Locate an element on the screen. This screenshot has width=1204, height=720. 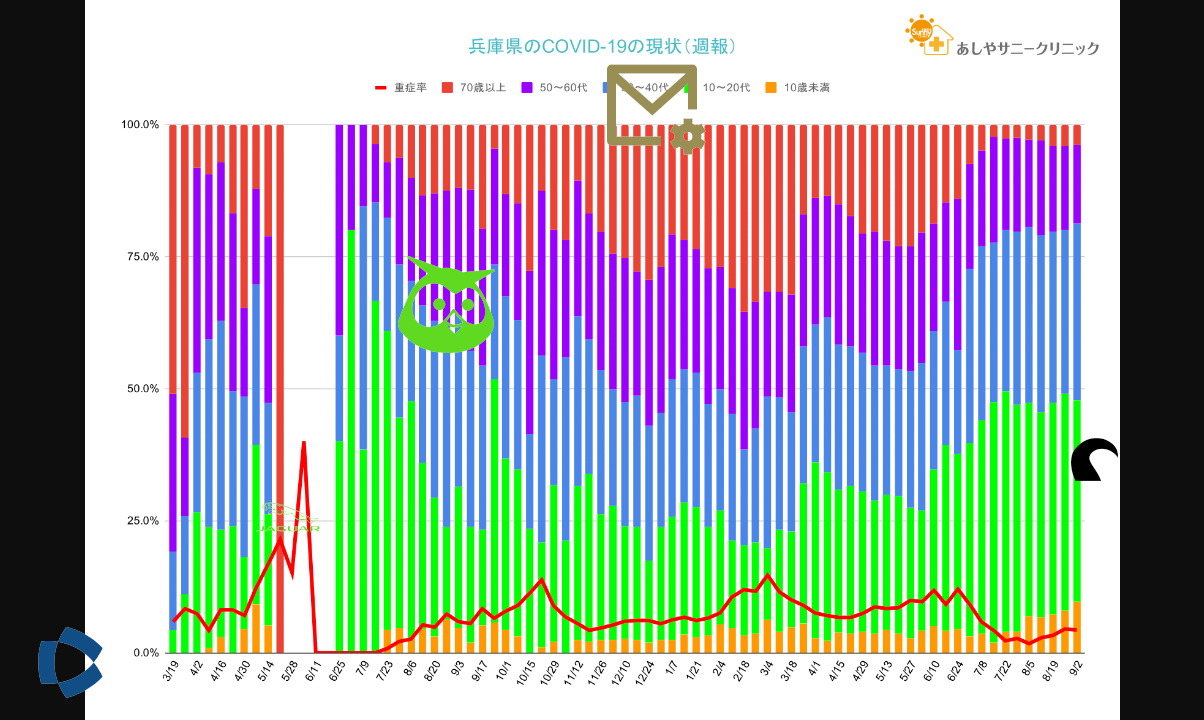
open OctoPrint 3D printer management interface is located at coordinates (1094, 459).